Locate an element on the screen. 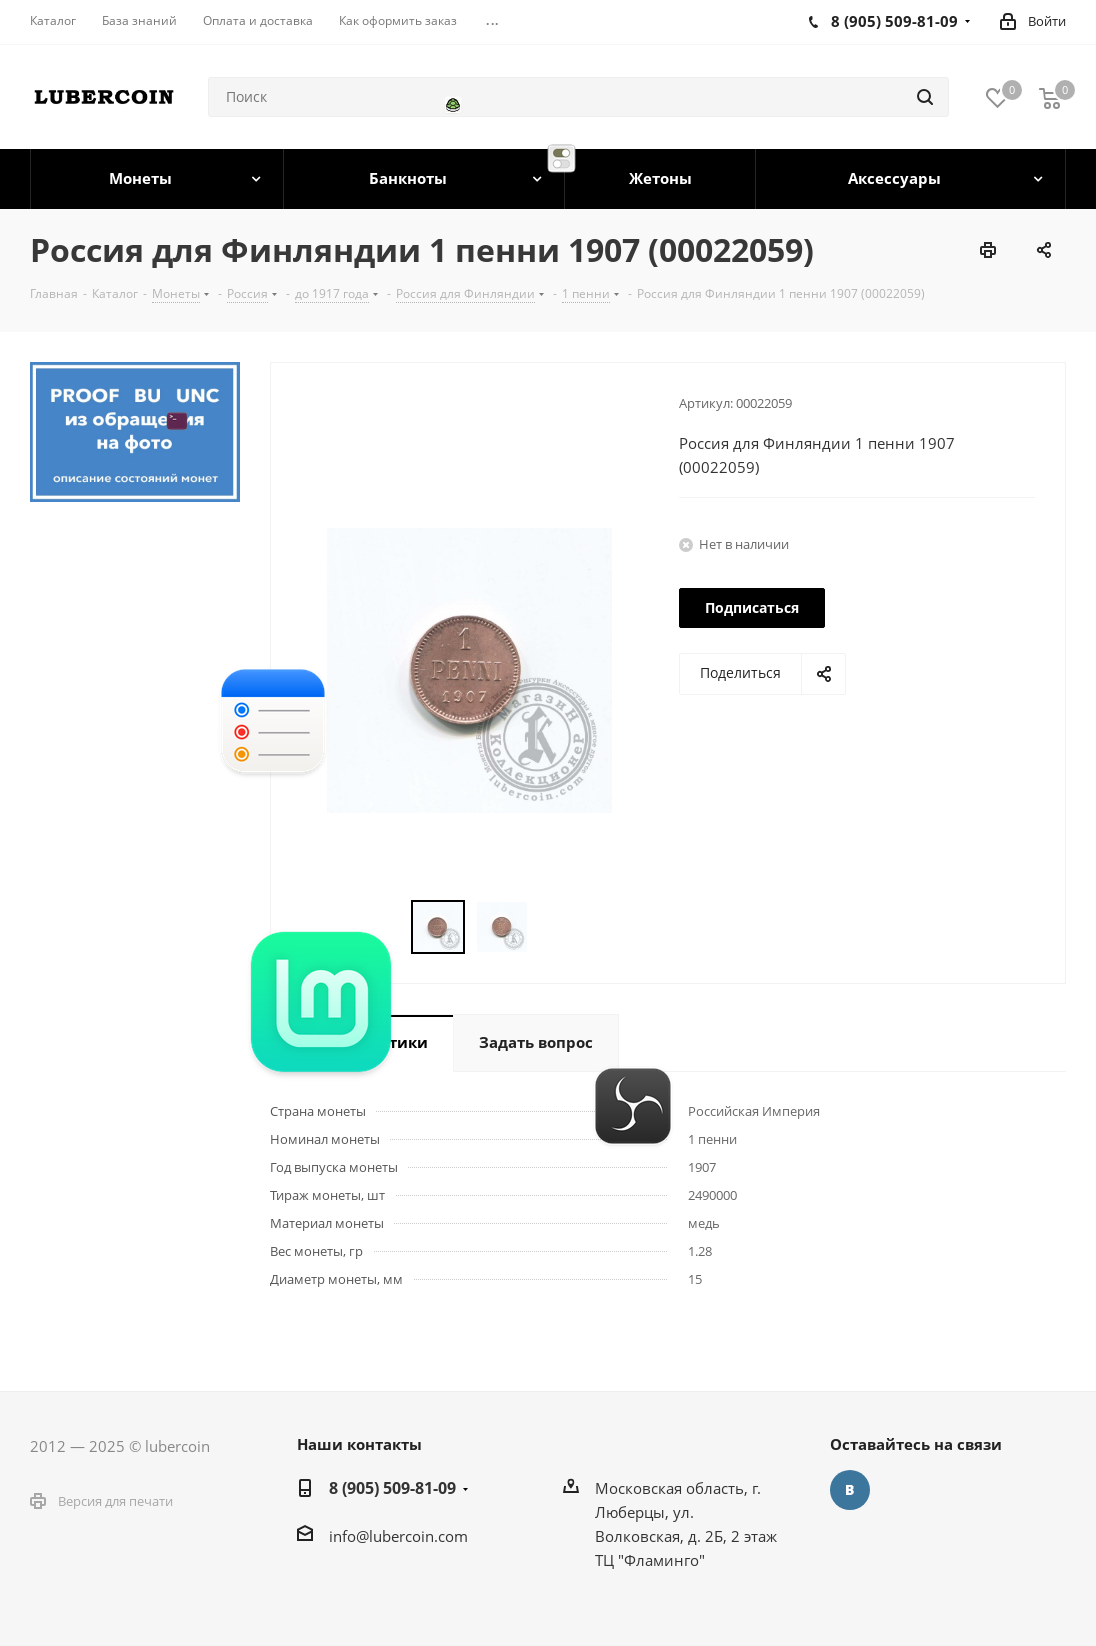 The image size is (1096, 1646). open terminal application is located at coordinates (177, 421).